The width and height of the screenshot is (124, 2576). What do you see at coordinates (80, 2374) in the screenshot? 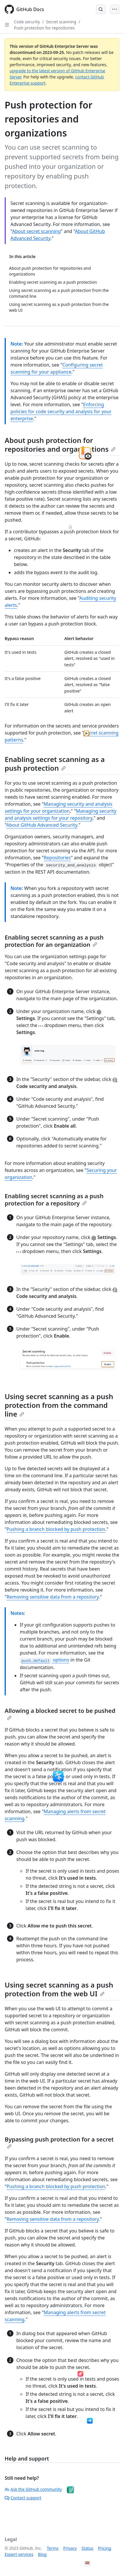
I see `launch the games app` at bounding box center [80, 2374].